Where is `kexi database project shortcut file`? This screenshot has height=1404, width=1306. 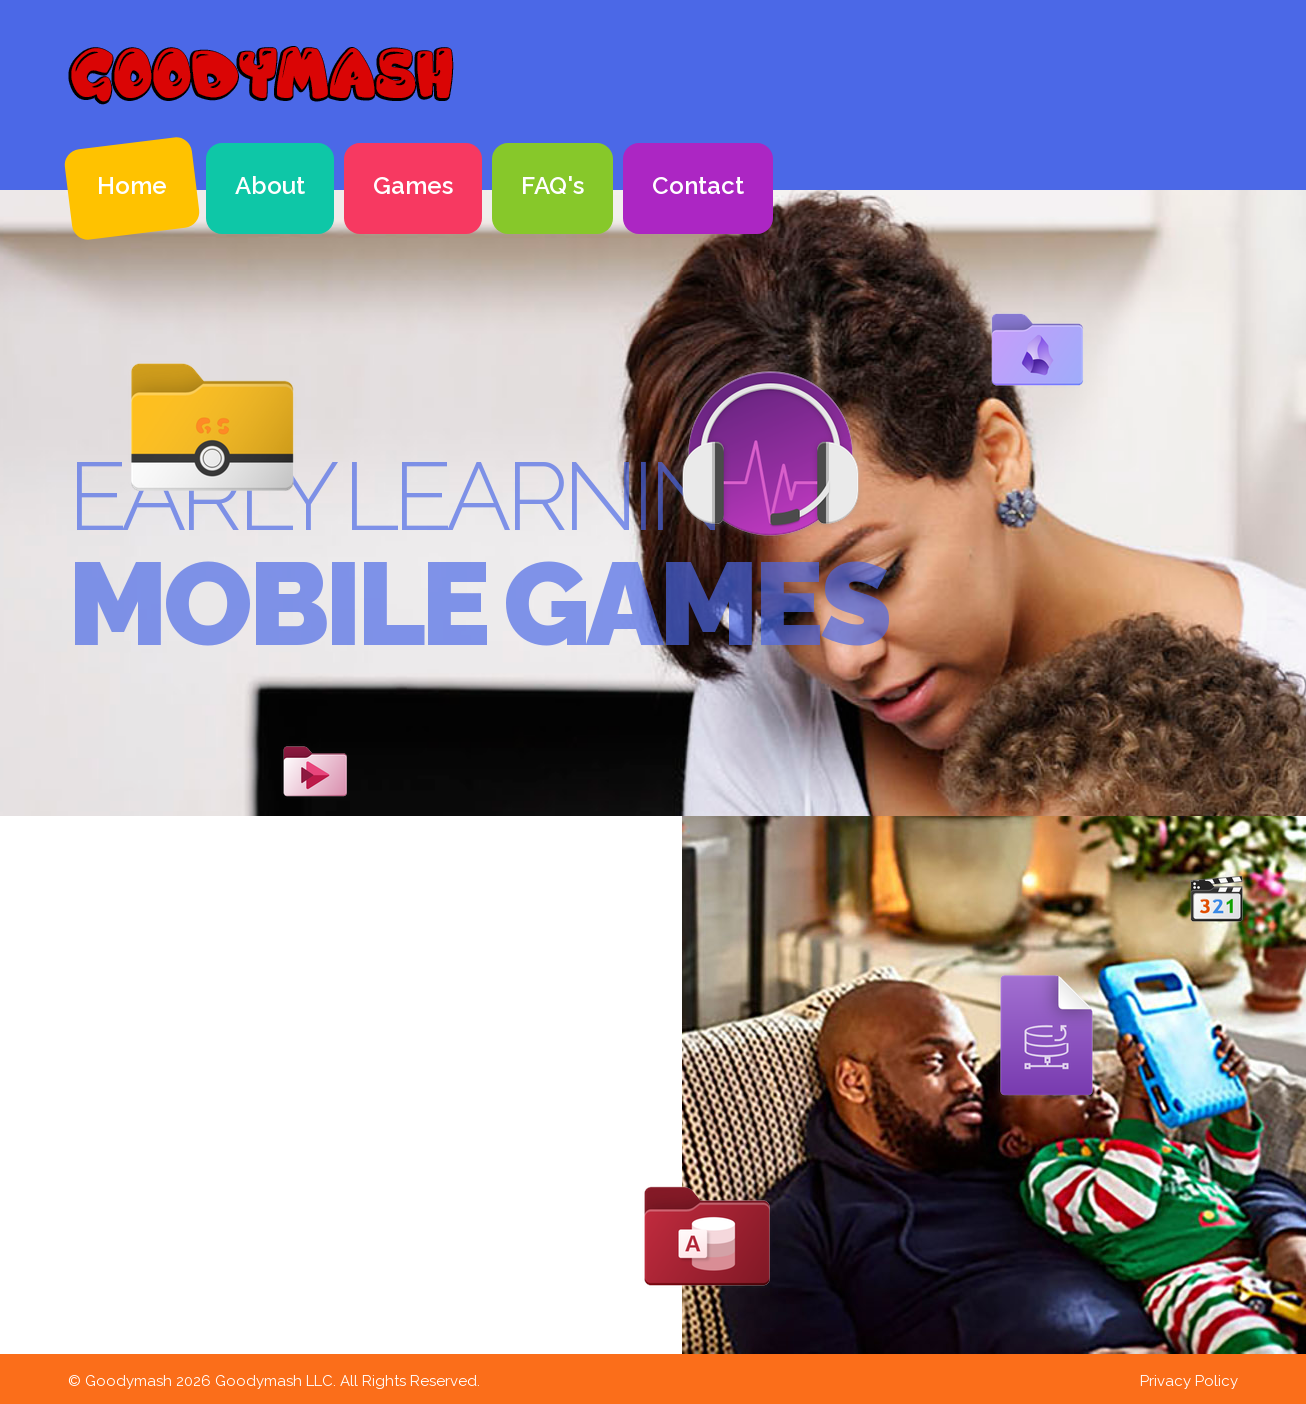 kexi database project shortcut file is located at coordinates (1046, 1037).